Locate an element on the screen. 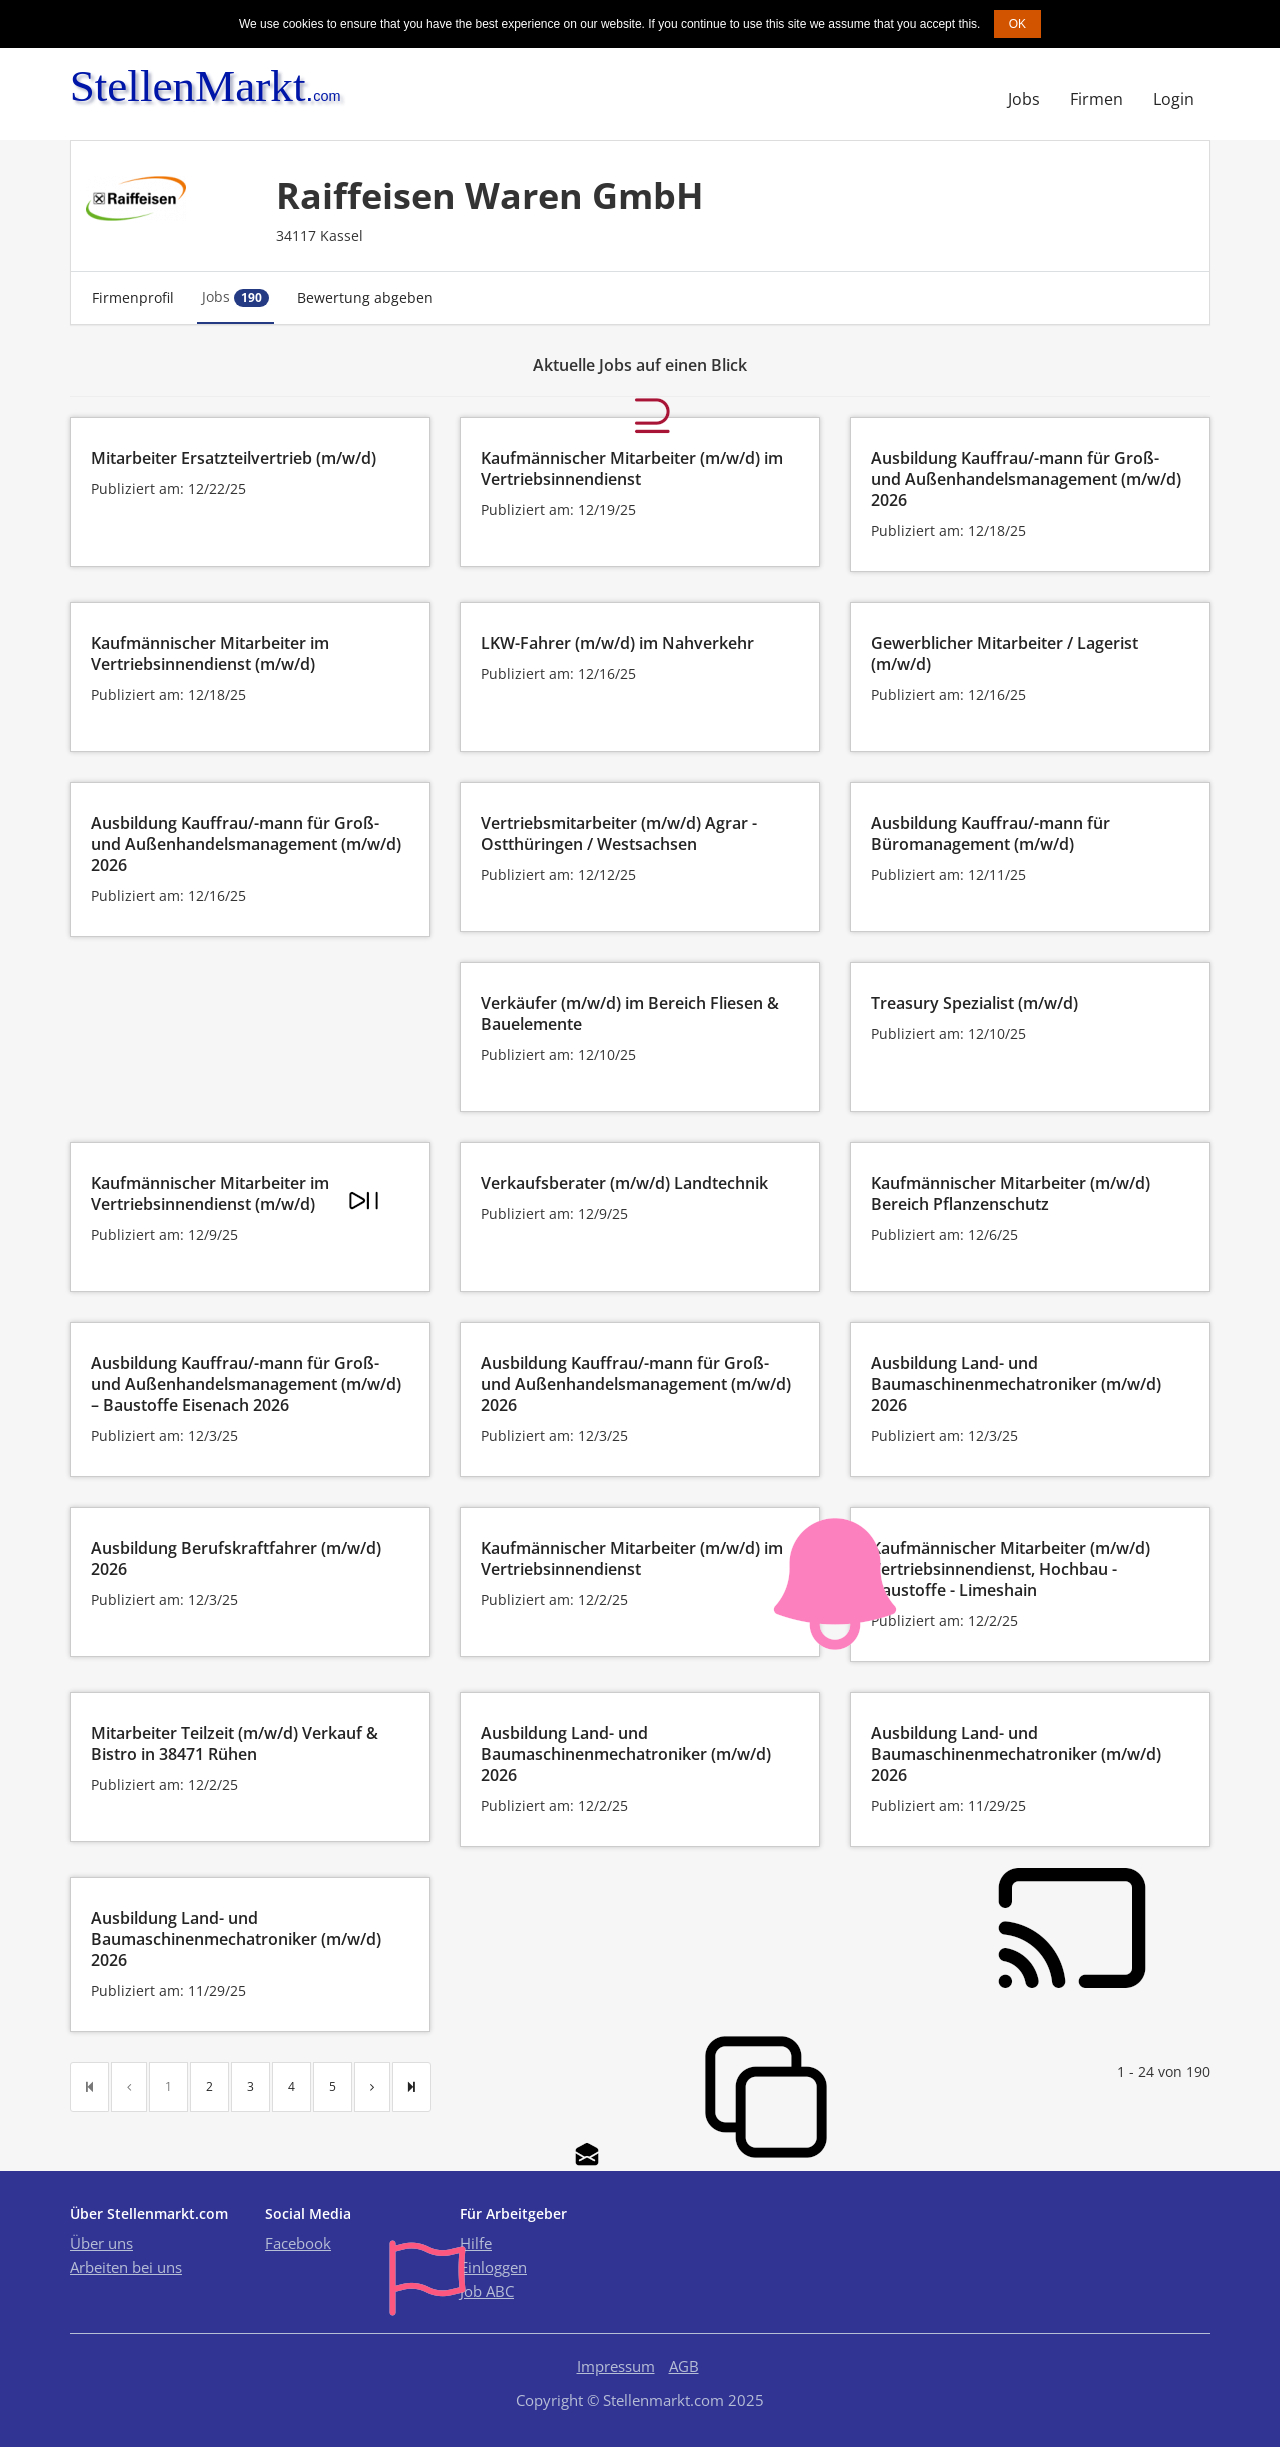 The width and height of the screenshot is (1280, 2447). cast media to a nearby device is located at coordinates (1072, 1928).